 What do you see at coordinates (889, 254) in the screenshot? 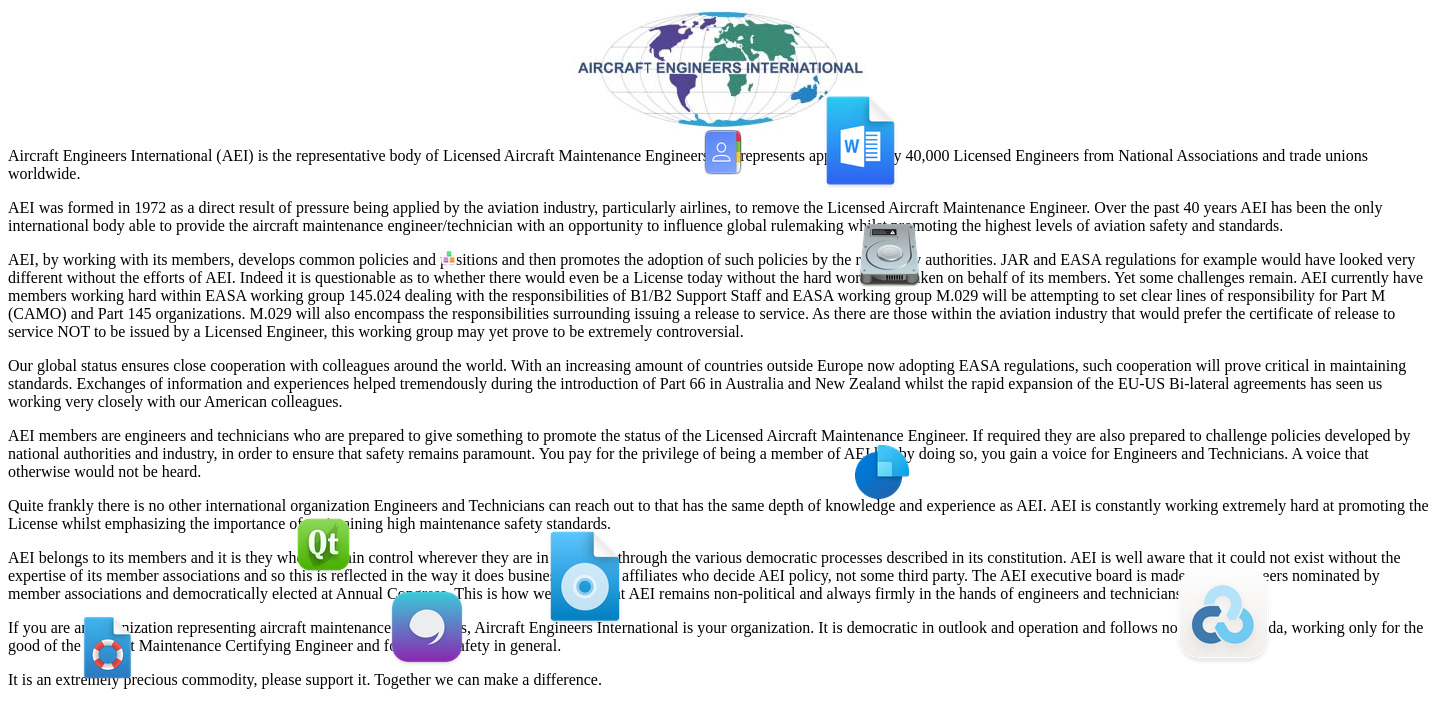
I see `access local hard drive storage` at bounding box center [889, 254].